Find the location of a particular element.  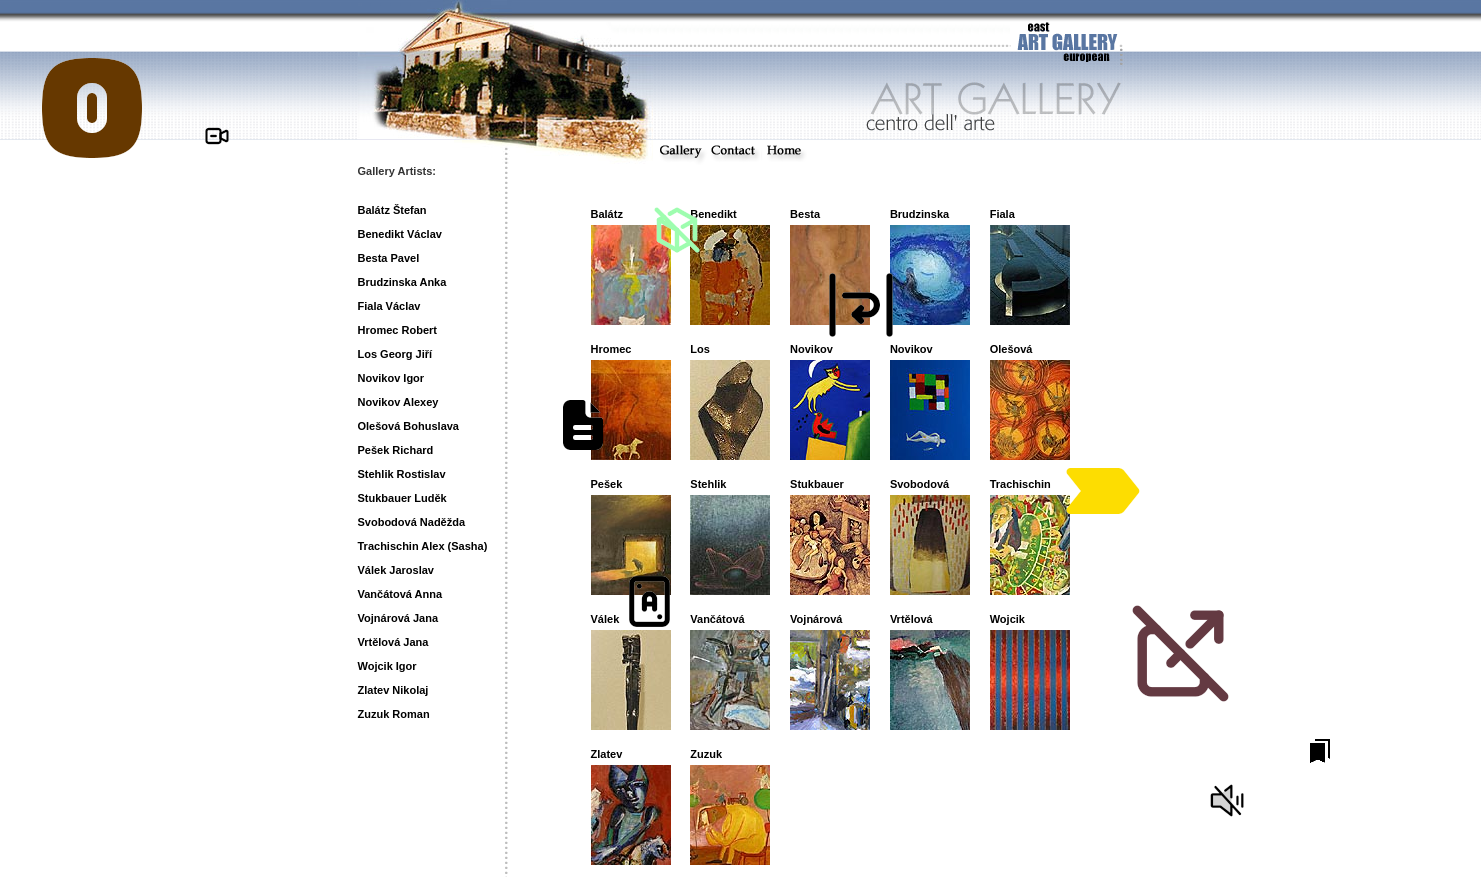

mute audio or sound is located at coordinates (1226, 800).